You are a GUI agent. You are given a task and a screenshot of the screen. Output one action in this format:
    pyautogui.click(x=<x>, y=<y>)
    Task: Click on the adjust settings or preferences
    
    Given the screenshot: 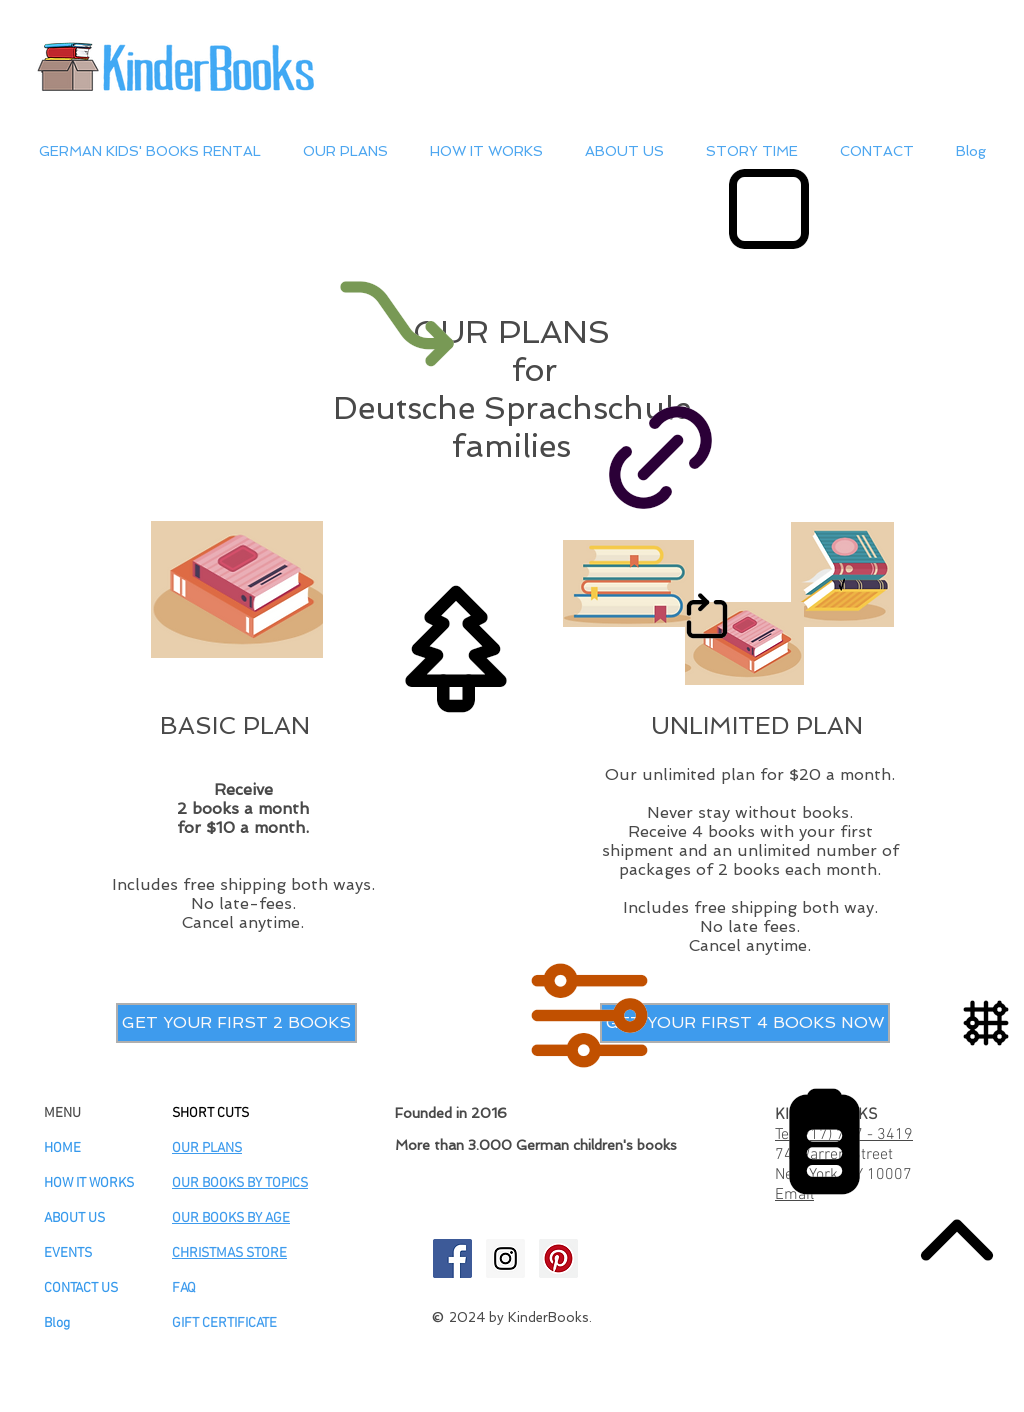 What is the action you would take?
    pyautogui.click(x=589, y=1015)
    